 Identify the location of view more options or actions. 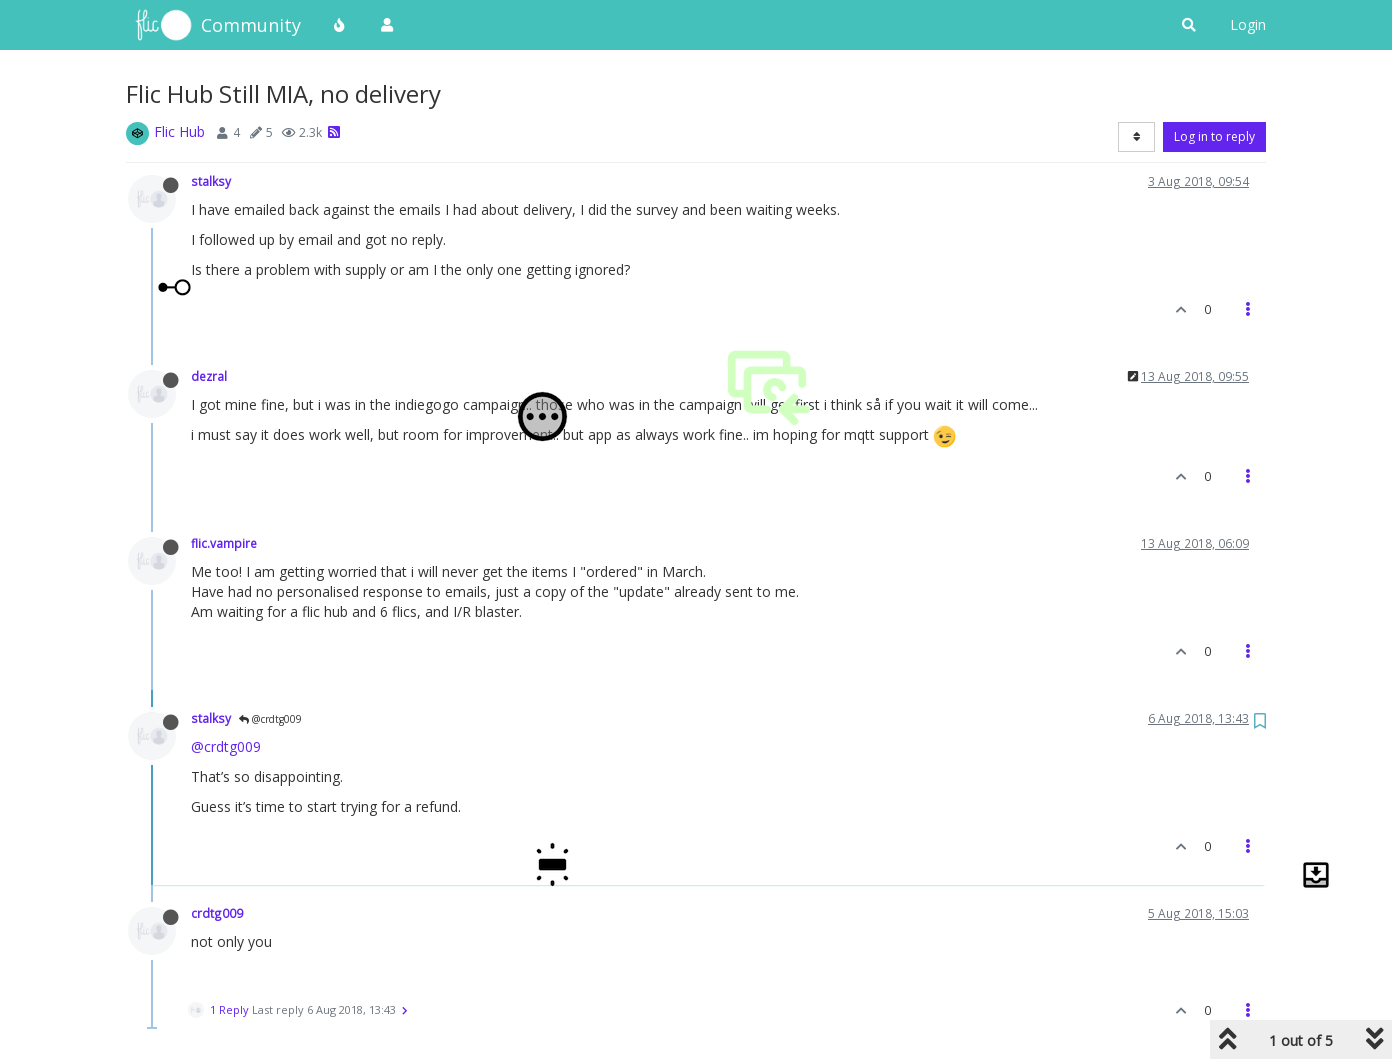
(542, 416).